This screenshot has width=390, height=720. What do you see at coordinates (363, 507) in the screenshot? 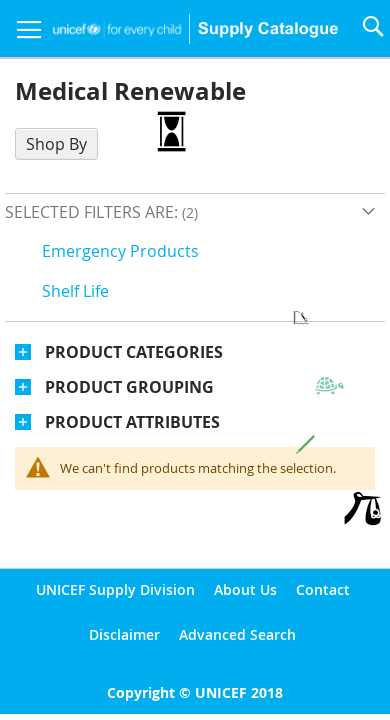
I see `indicates a new baby announcement or birth notification` at bounding box center [363, 507].